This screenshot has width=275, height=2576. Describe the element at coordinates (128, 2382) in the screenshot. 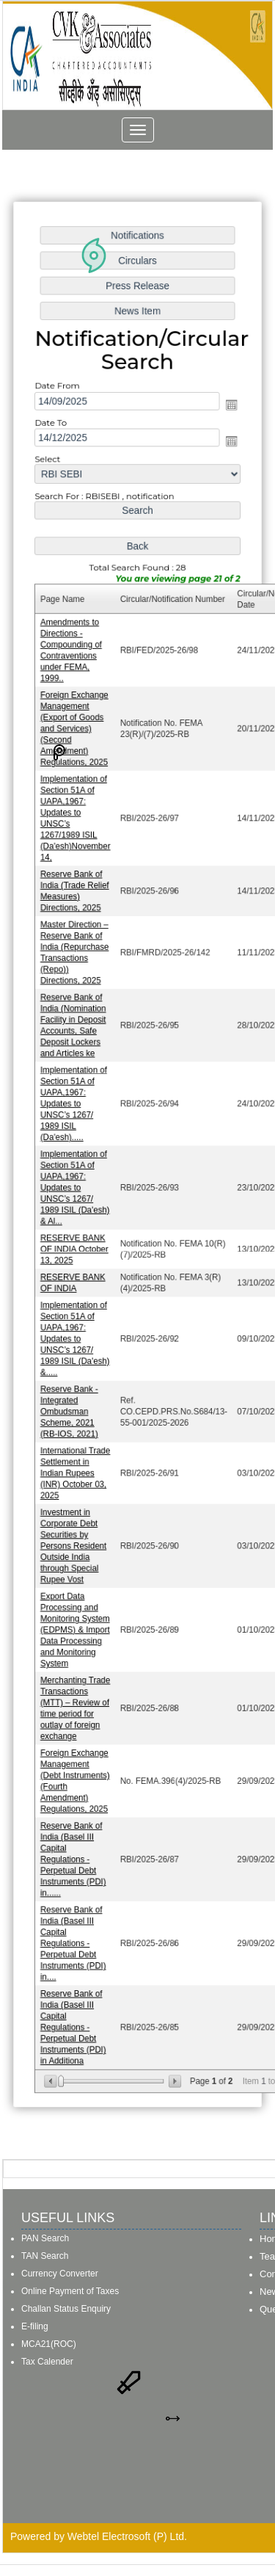

I see `access combat or battle features` at that location.